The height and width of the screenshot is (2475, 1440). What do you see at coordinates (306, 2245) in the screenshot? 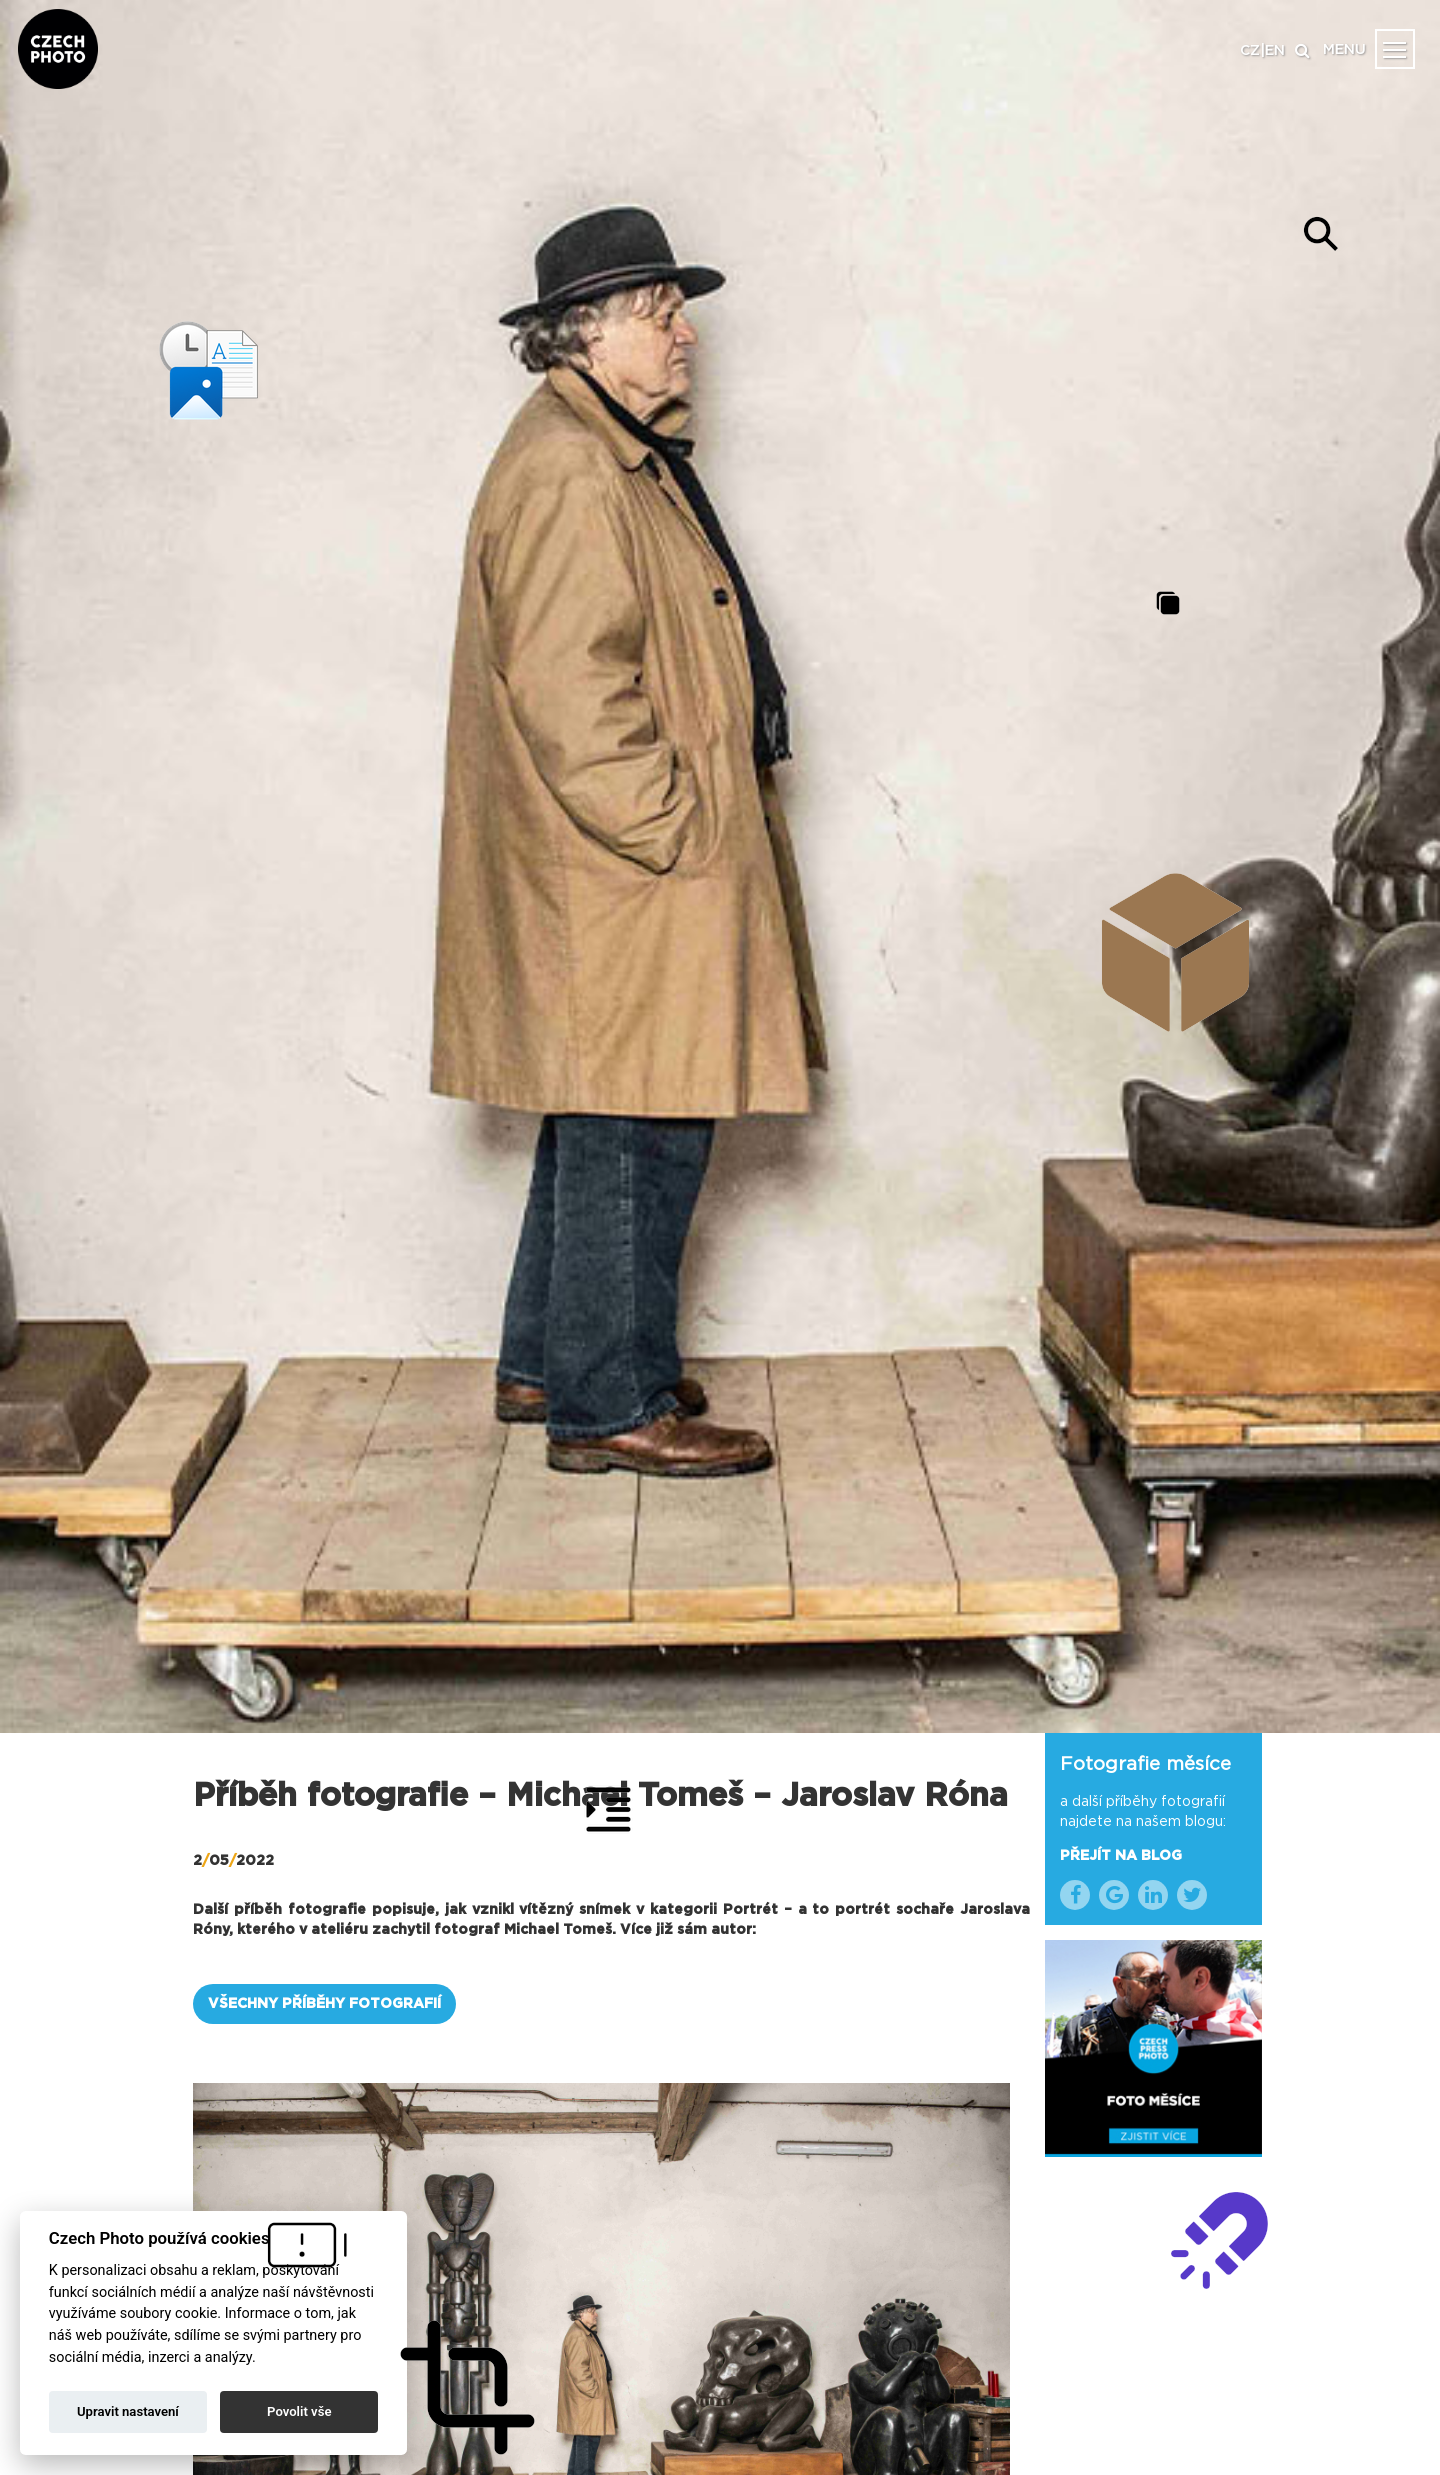
I see `indicates low battery warning` at bounding box center [306, 2245].